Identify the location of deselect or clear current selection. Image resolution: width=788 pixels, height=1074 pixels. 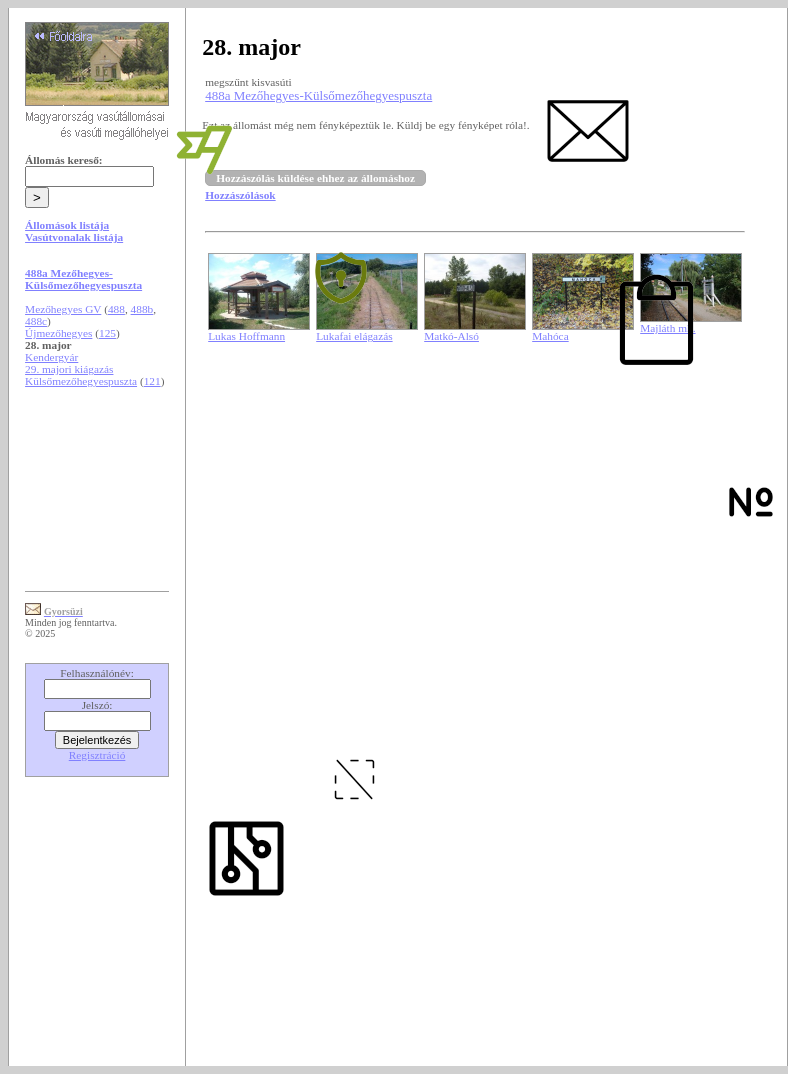
(354, 779).